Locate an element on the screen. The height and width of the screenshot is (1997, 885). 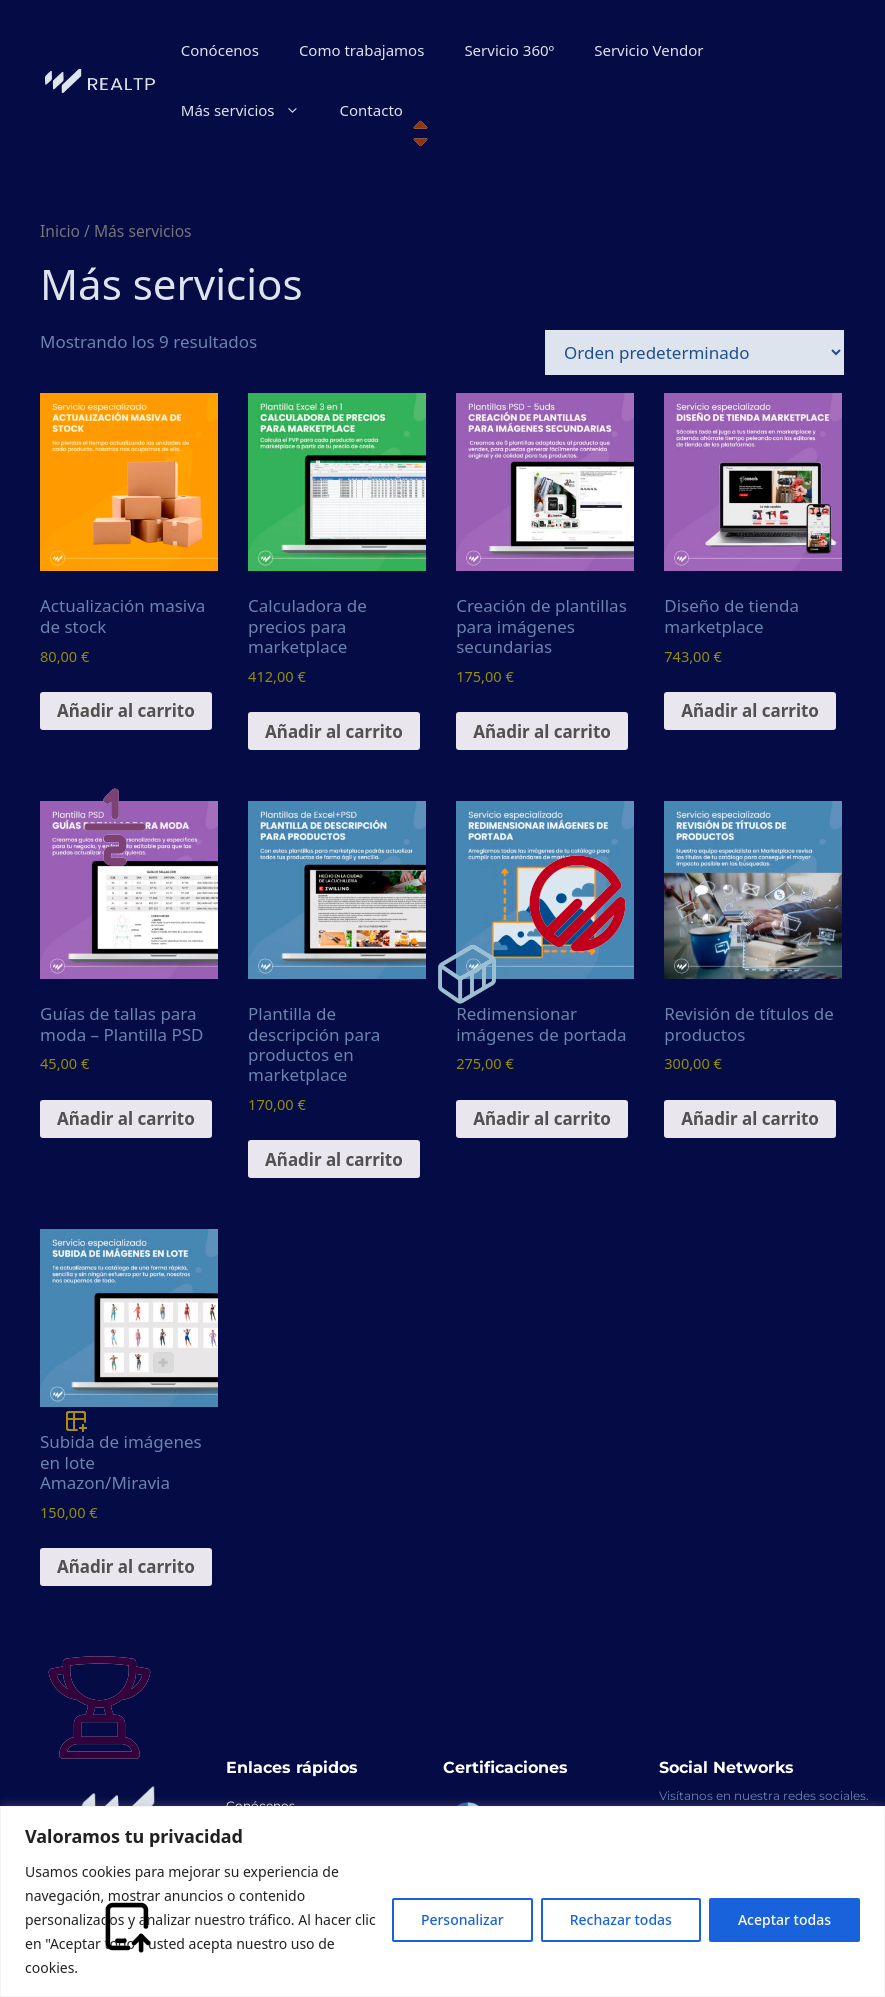
expand or collapse a dropdown menu is located at coordinates (420, 133).